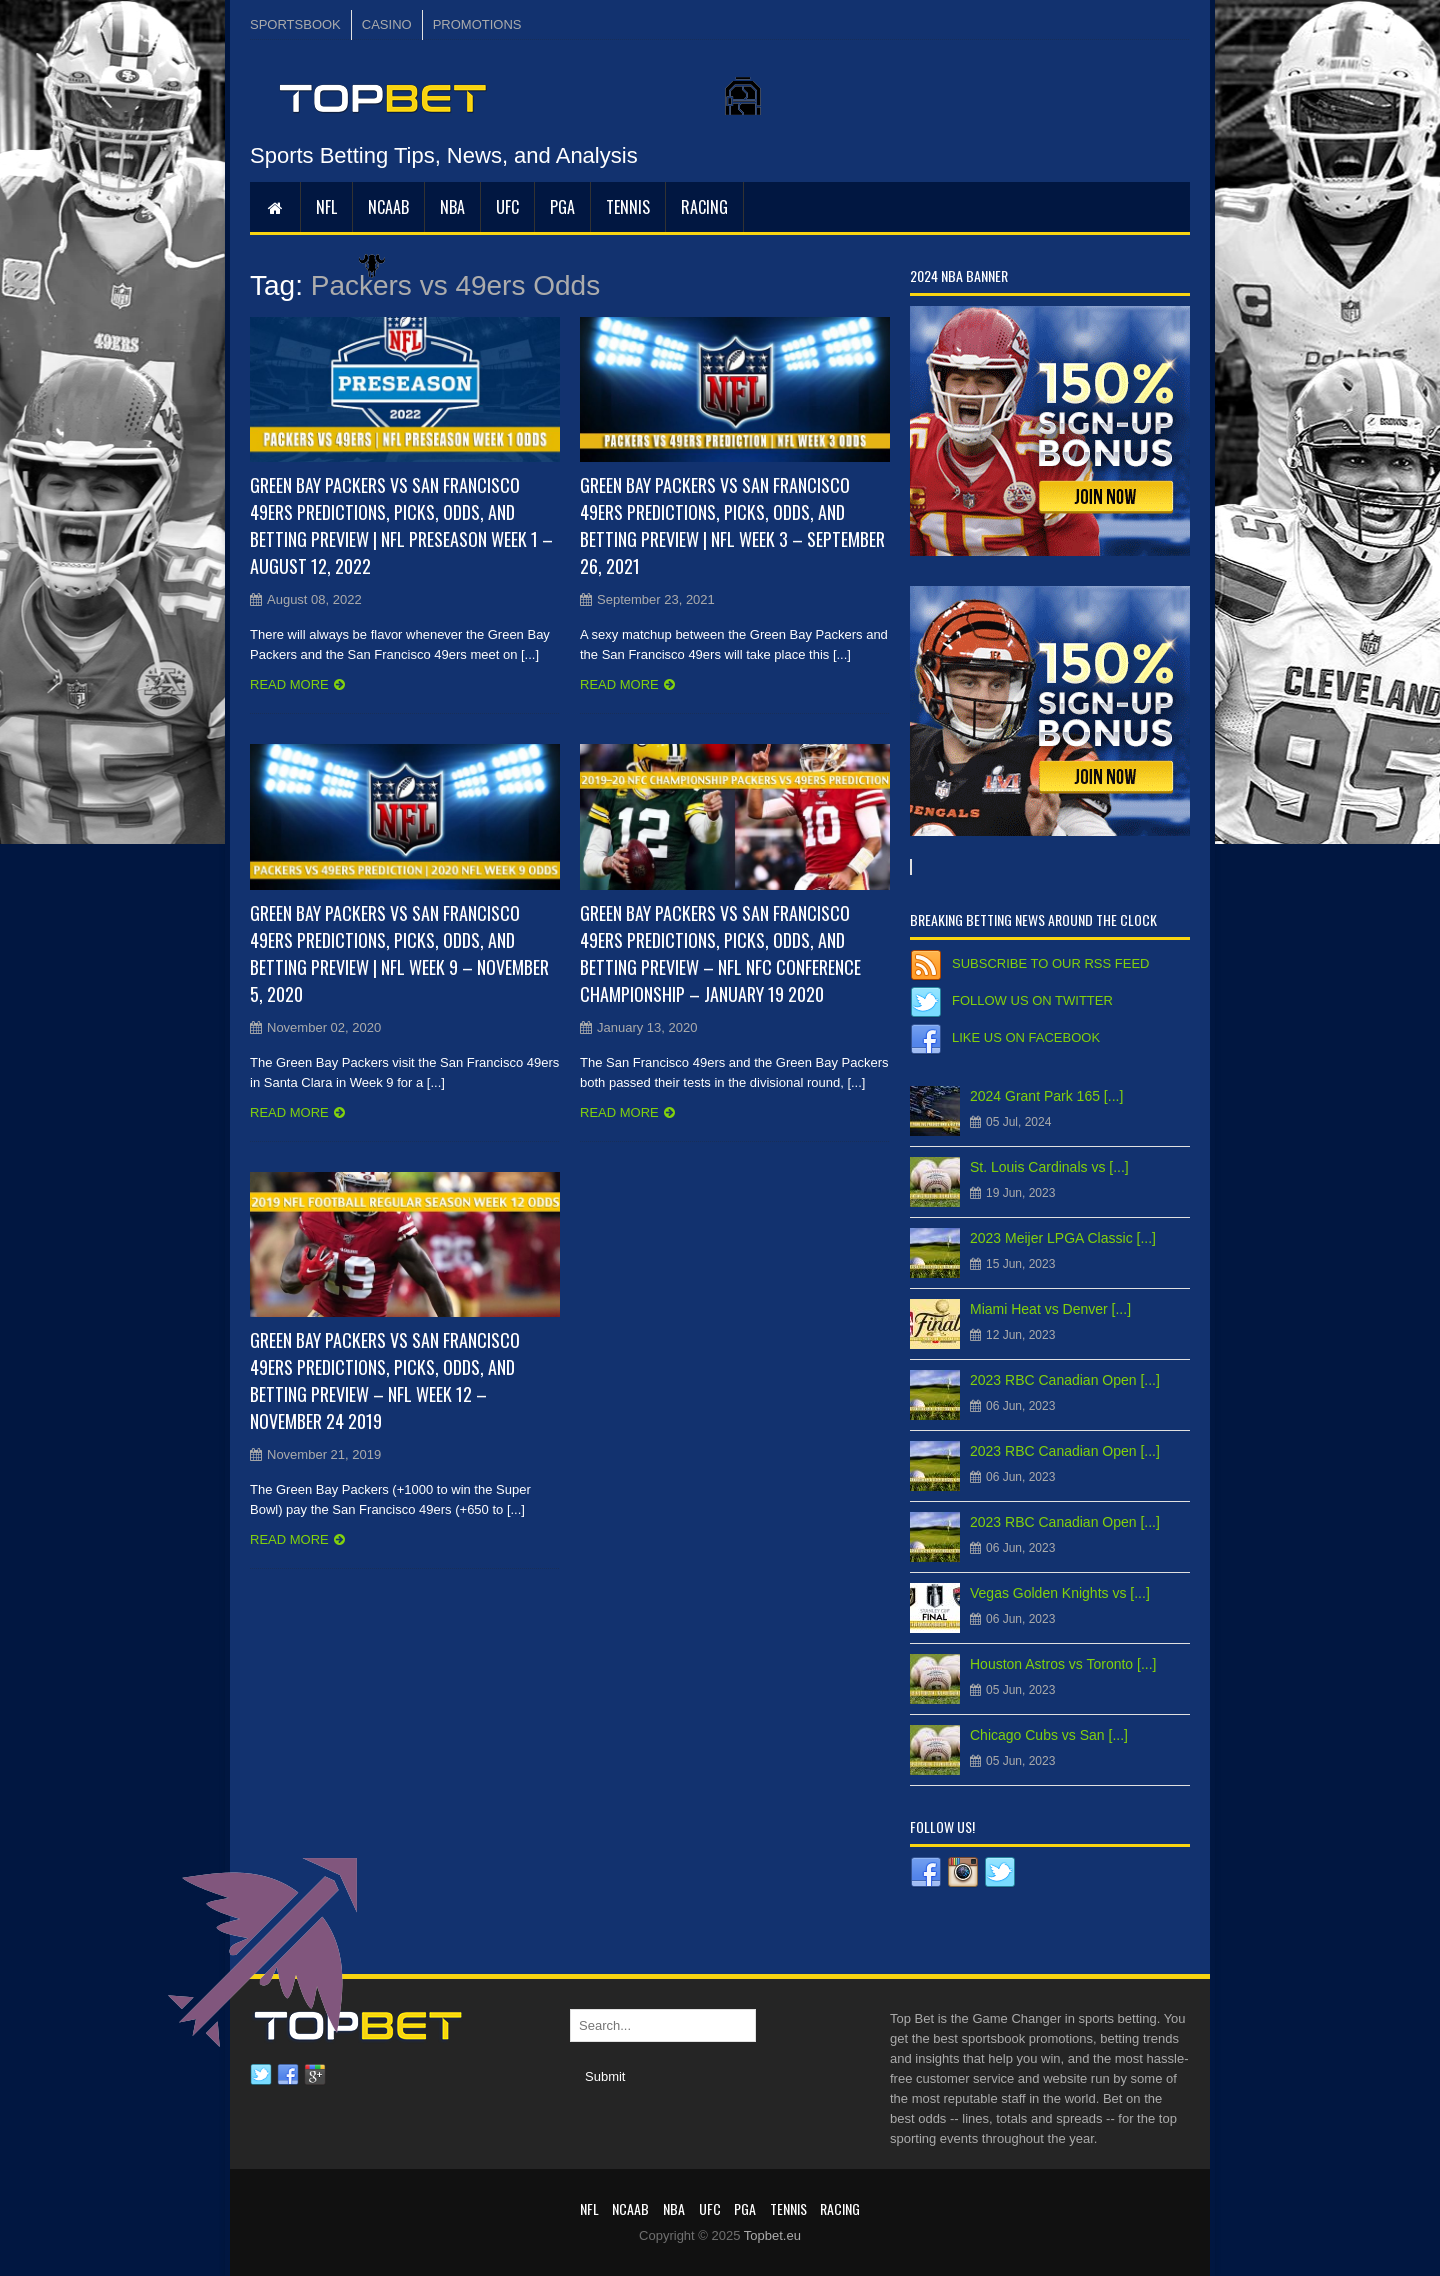  I want to click on indicates a ranged weapon or archery skill, so click(262, 1952).